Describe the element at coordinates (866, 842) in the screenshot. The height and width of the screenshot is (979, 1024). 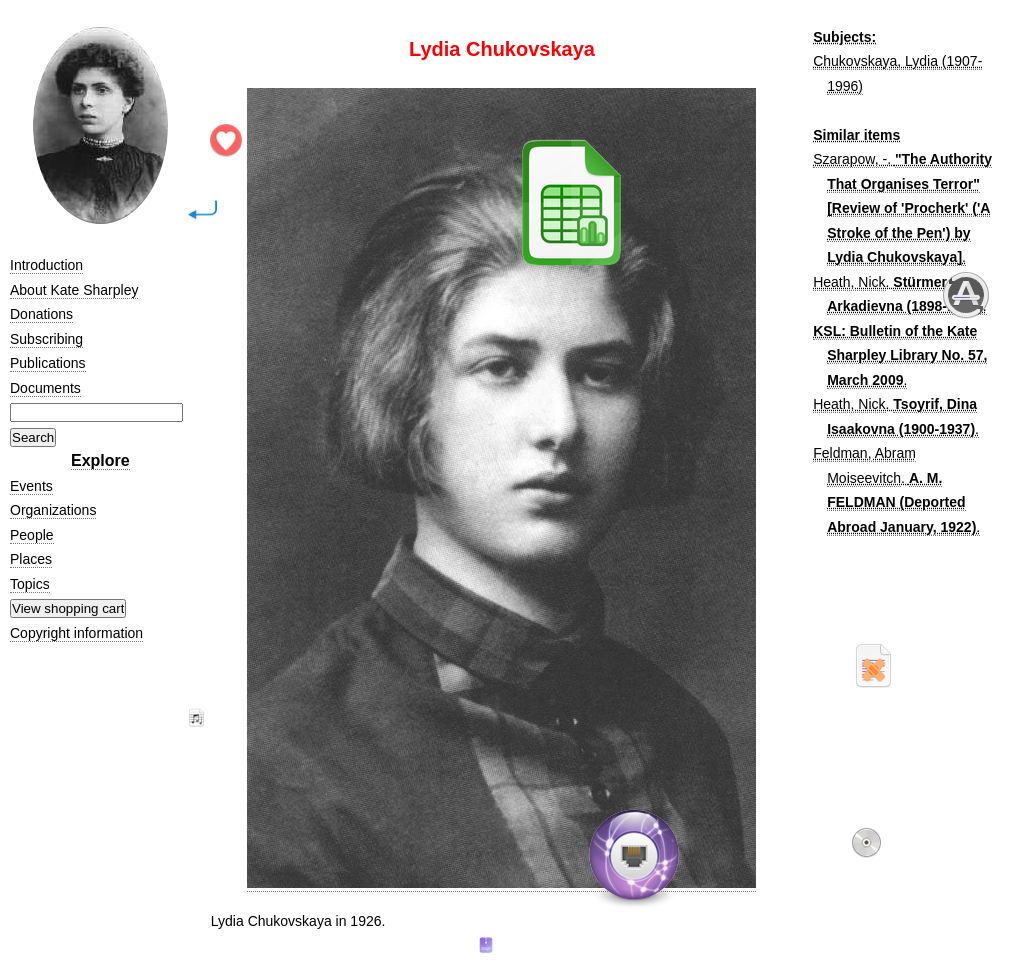
I see `access cd/dvd drive` at that location.